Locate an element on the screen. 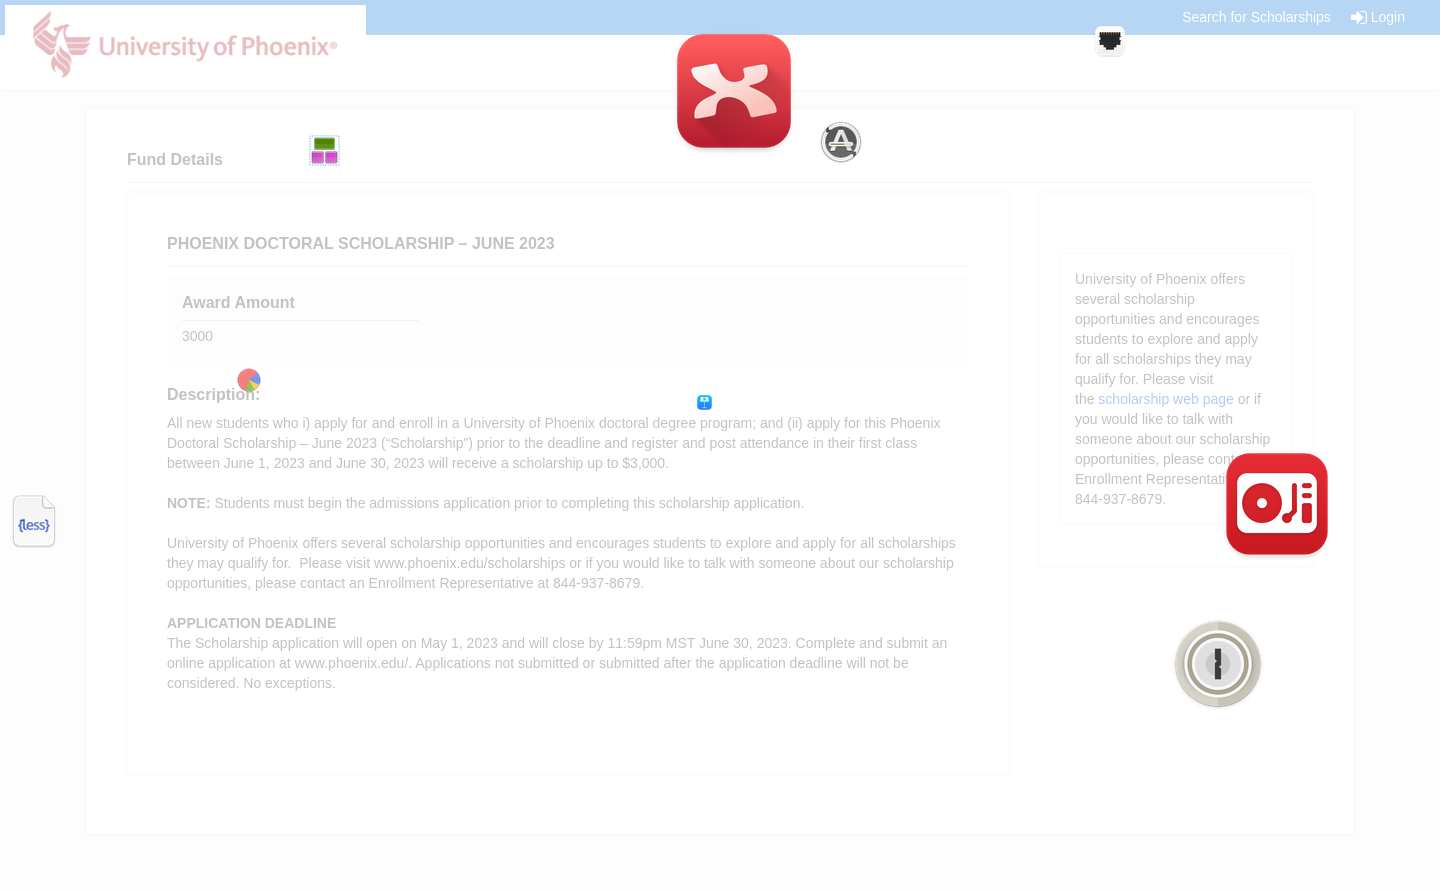 This screenshot has width=1440, height=891. open disk usage analyzer is located at coordinates (249, 380).